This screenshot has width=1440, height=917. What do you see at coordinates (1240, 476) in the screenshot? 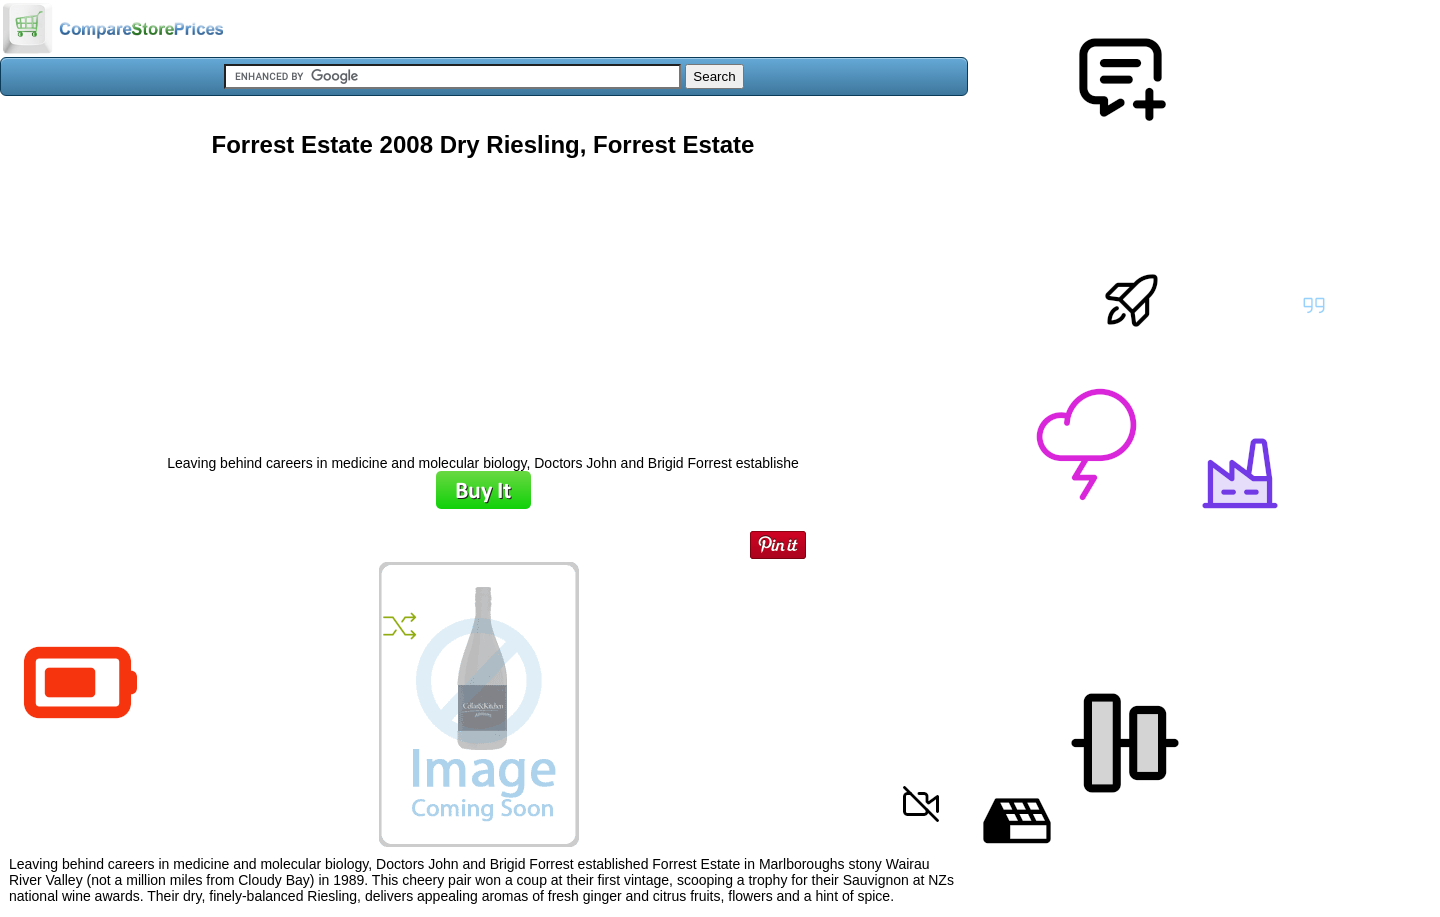
I see `access manufacturing or production settings` at bounding box center [1240, 476].